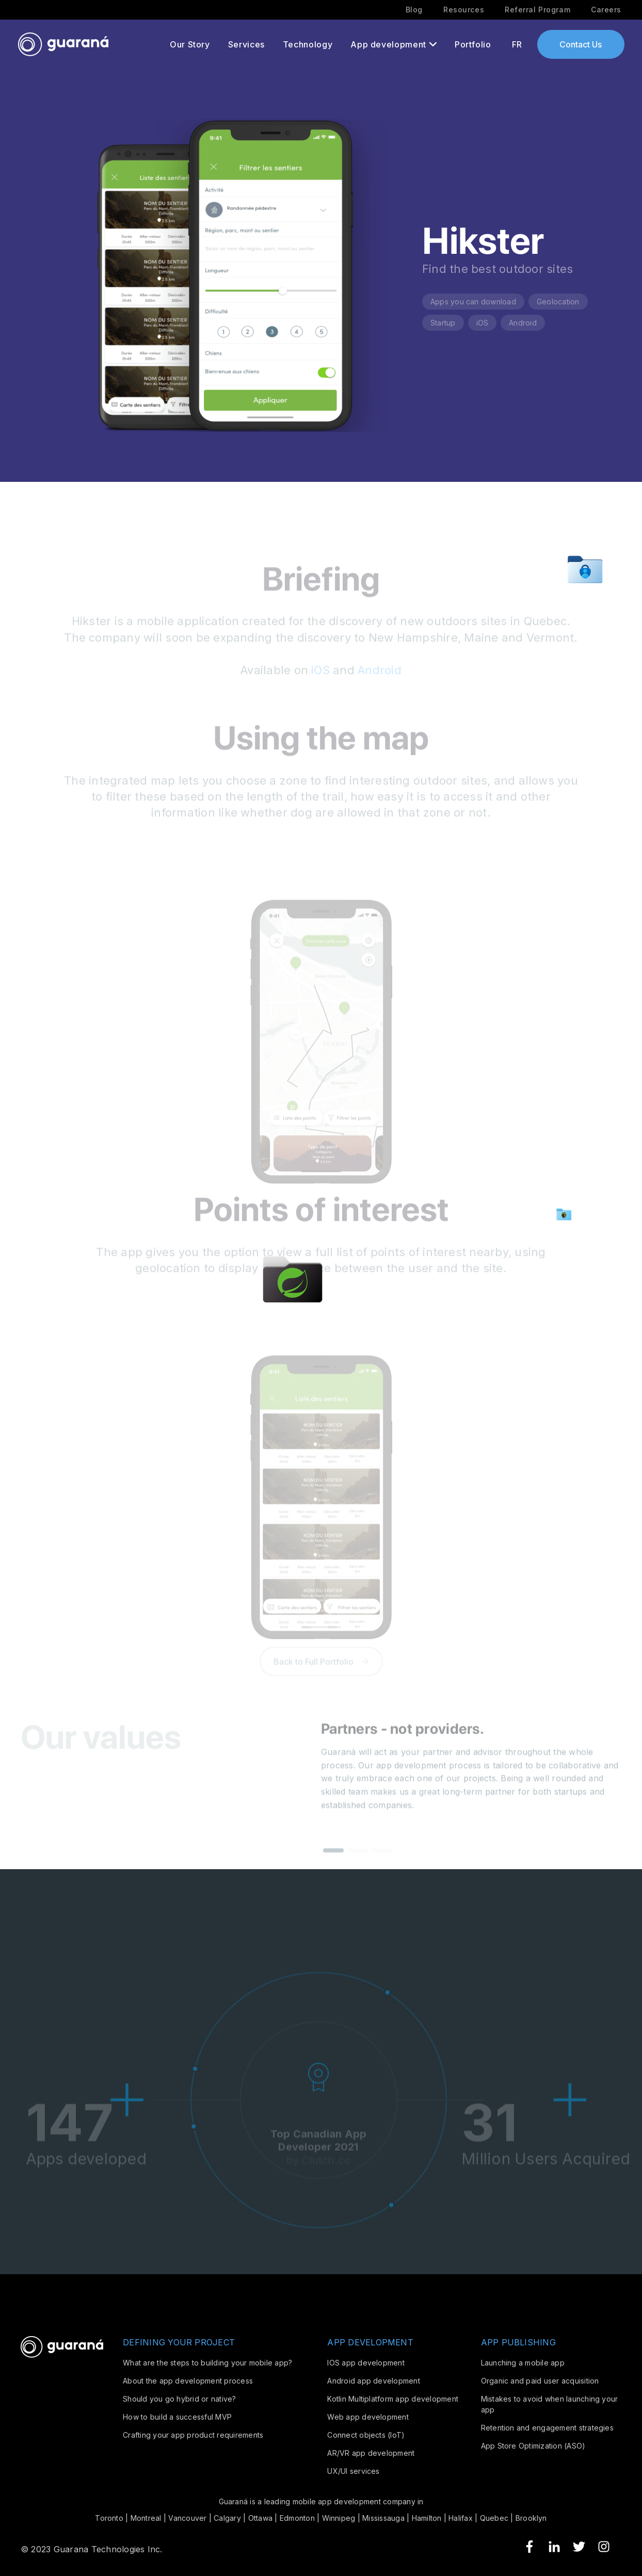 The height and width of the screenshot is (2576, 642). Describe the element at coordinates (292, 1281) in the screenshot. I see `open spring framework project files` at that location.